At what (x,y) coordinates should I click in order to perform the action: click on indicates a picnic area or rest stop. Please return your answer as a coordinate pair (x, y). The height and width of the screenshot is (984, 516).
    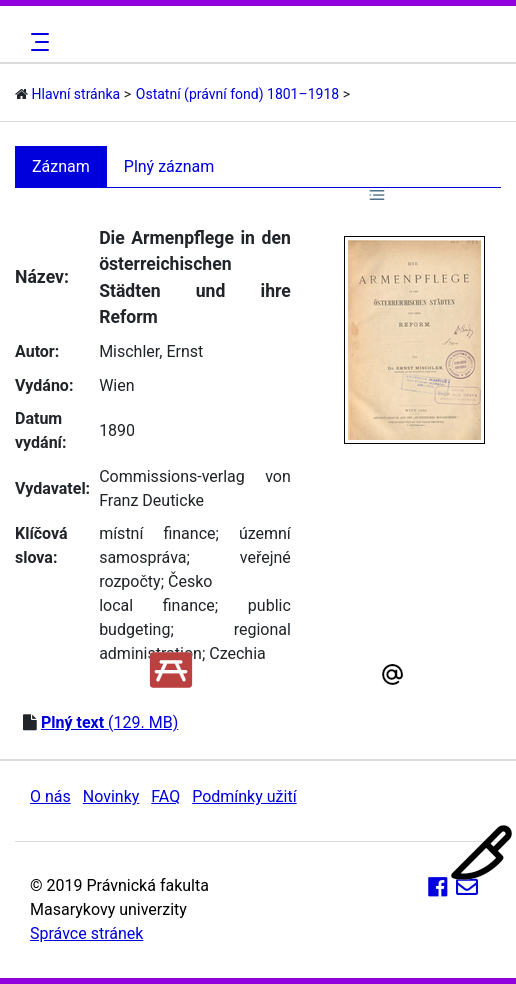
    Looking at the image, I should click on (171, 670).